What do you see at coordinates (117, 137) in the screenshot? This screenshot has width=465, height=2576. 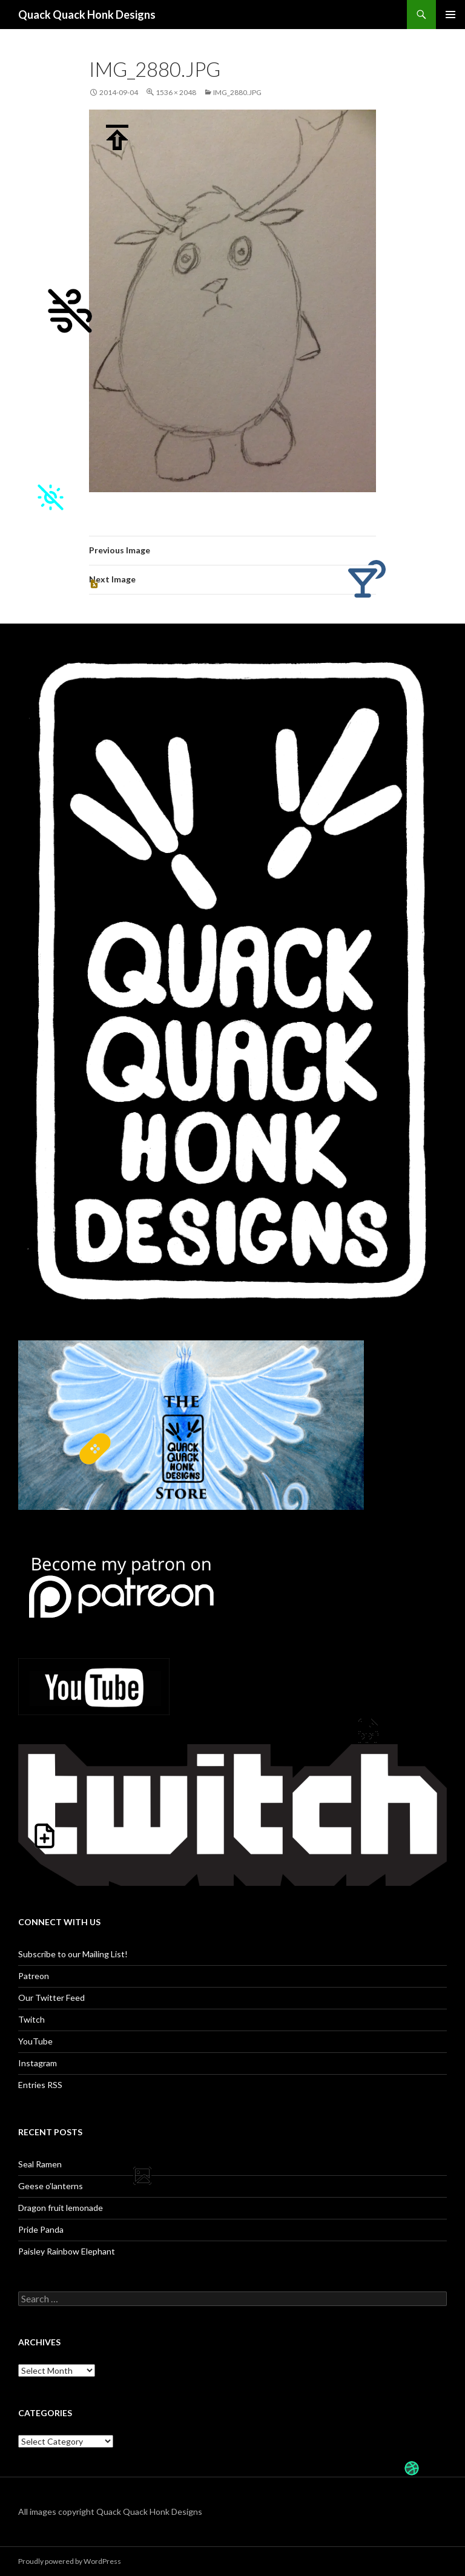 I see `publish or upload content` at bounding box center [117, 137].